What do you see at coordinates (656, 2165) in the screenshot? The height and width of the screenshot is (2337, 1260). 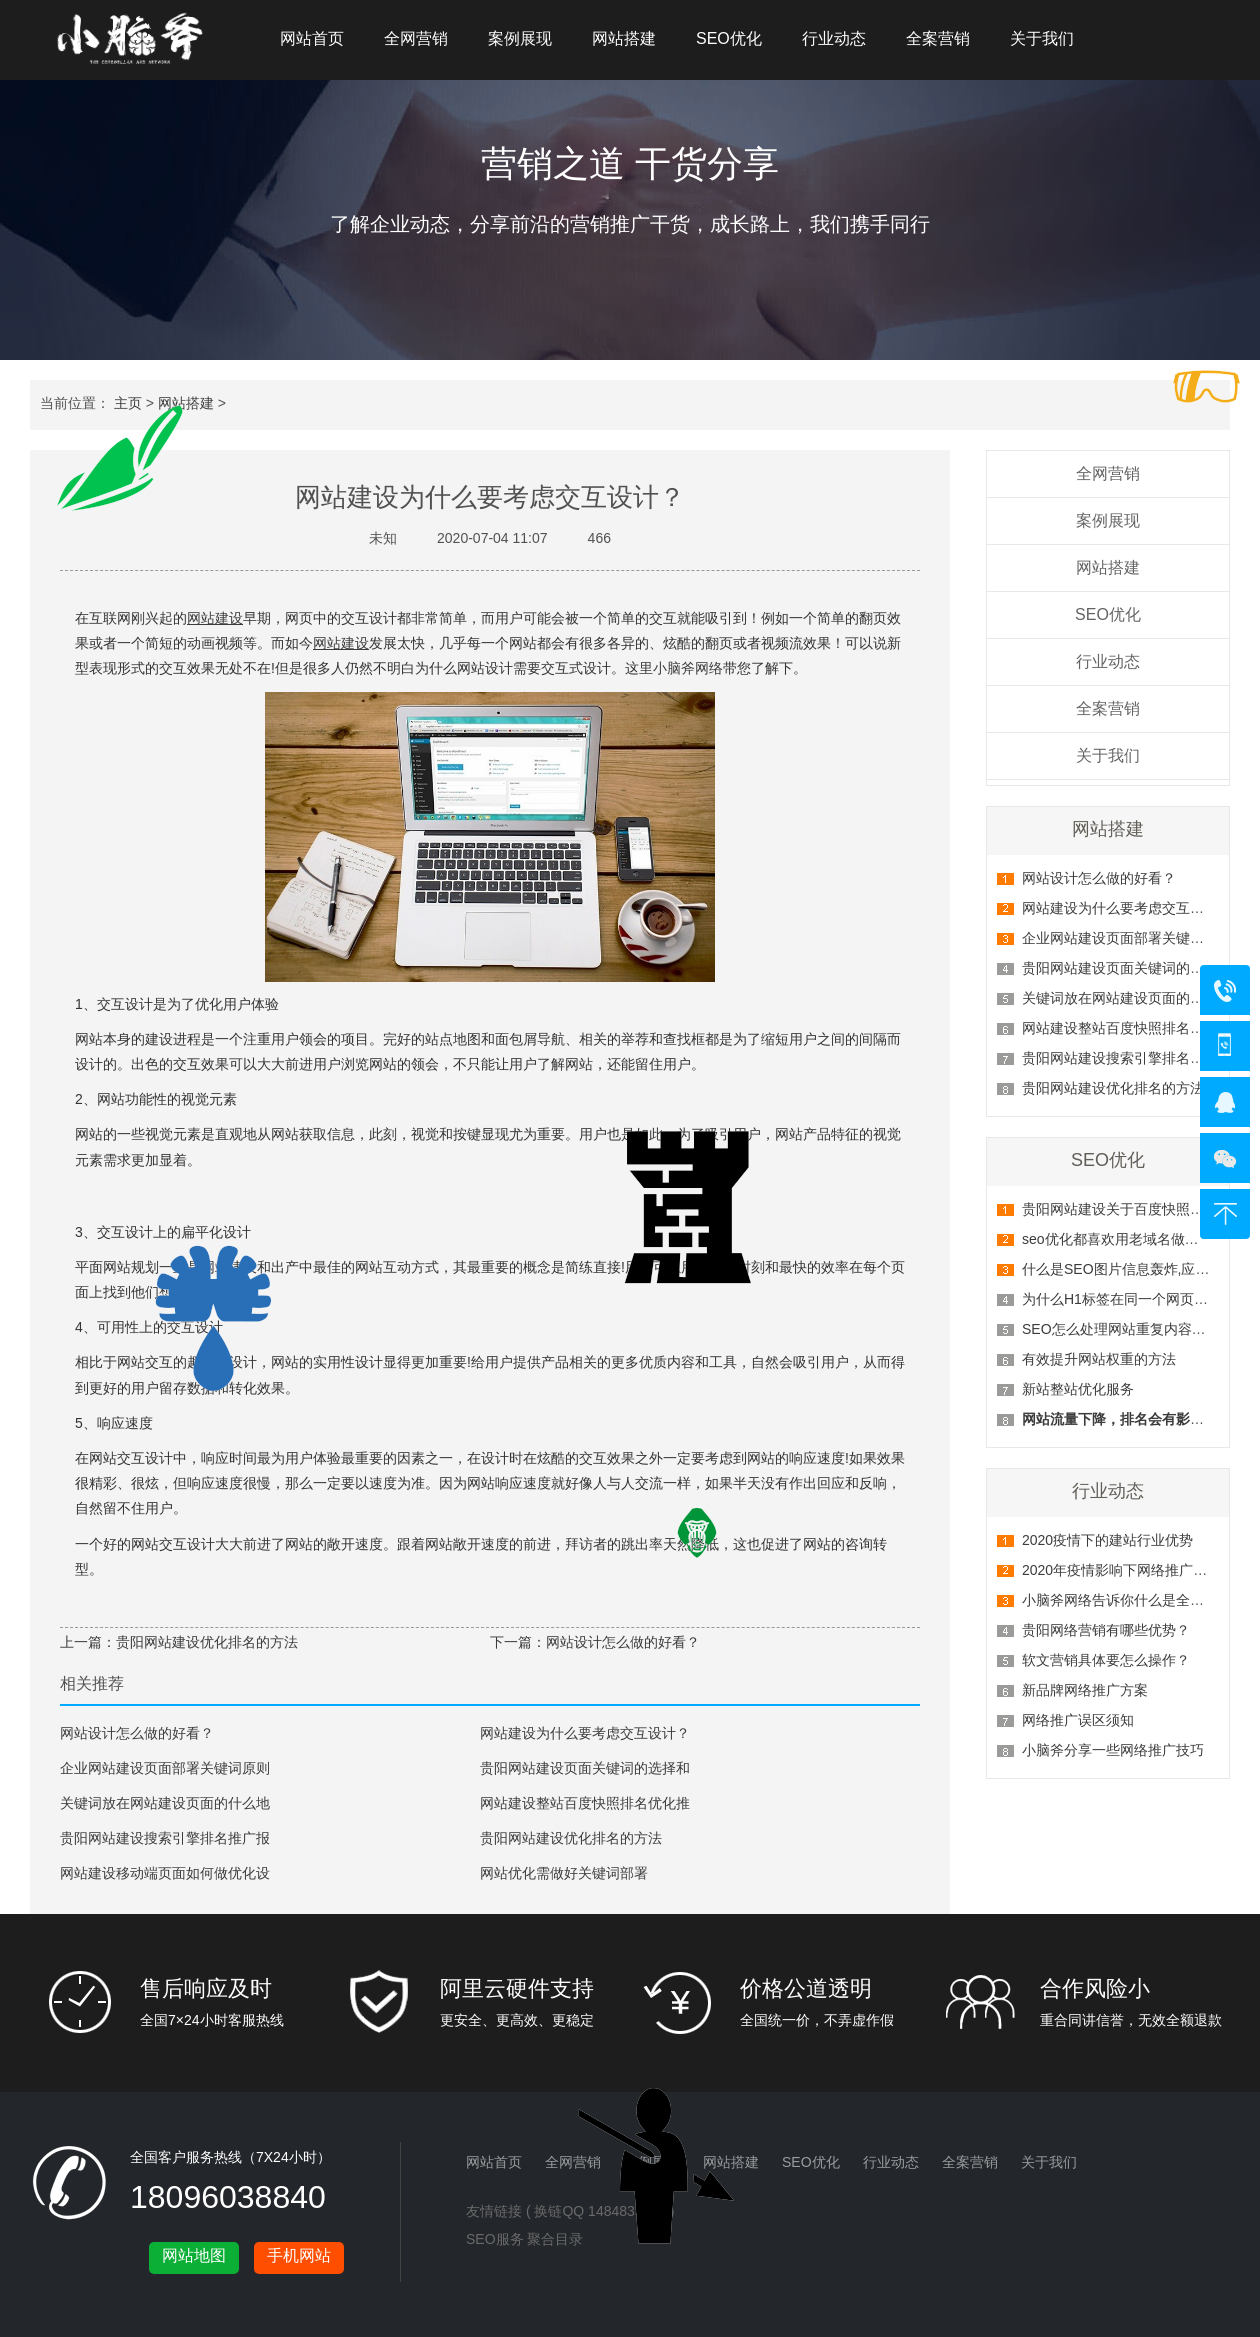 I see `indicates a piercing or stabbing attack in a game` at bounding box center [656, 2165].